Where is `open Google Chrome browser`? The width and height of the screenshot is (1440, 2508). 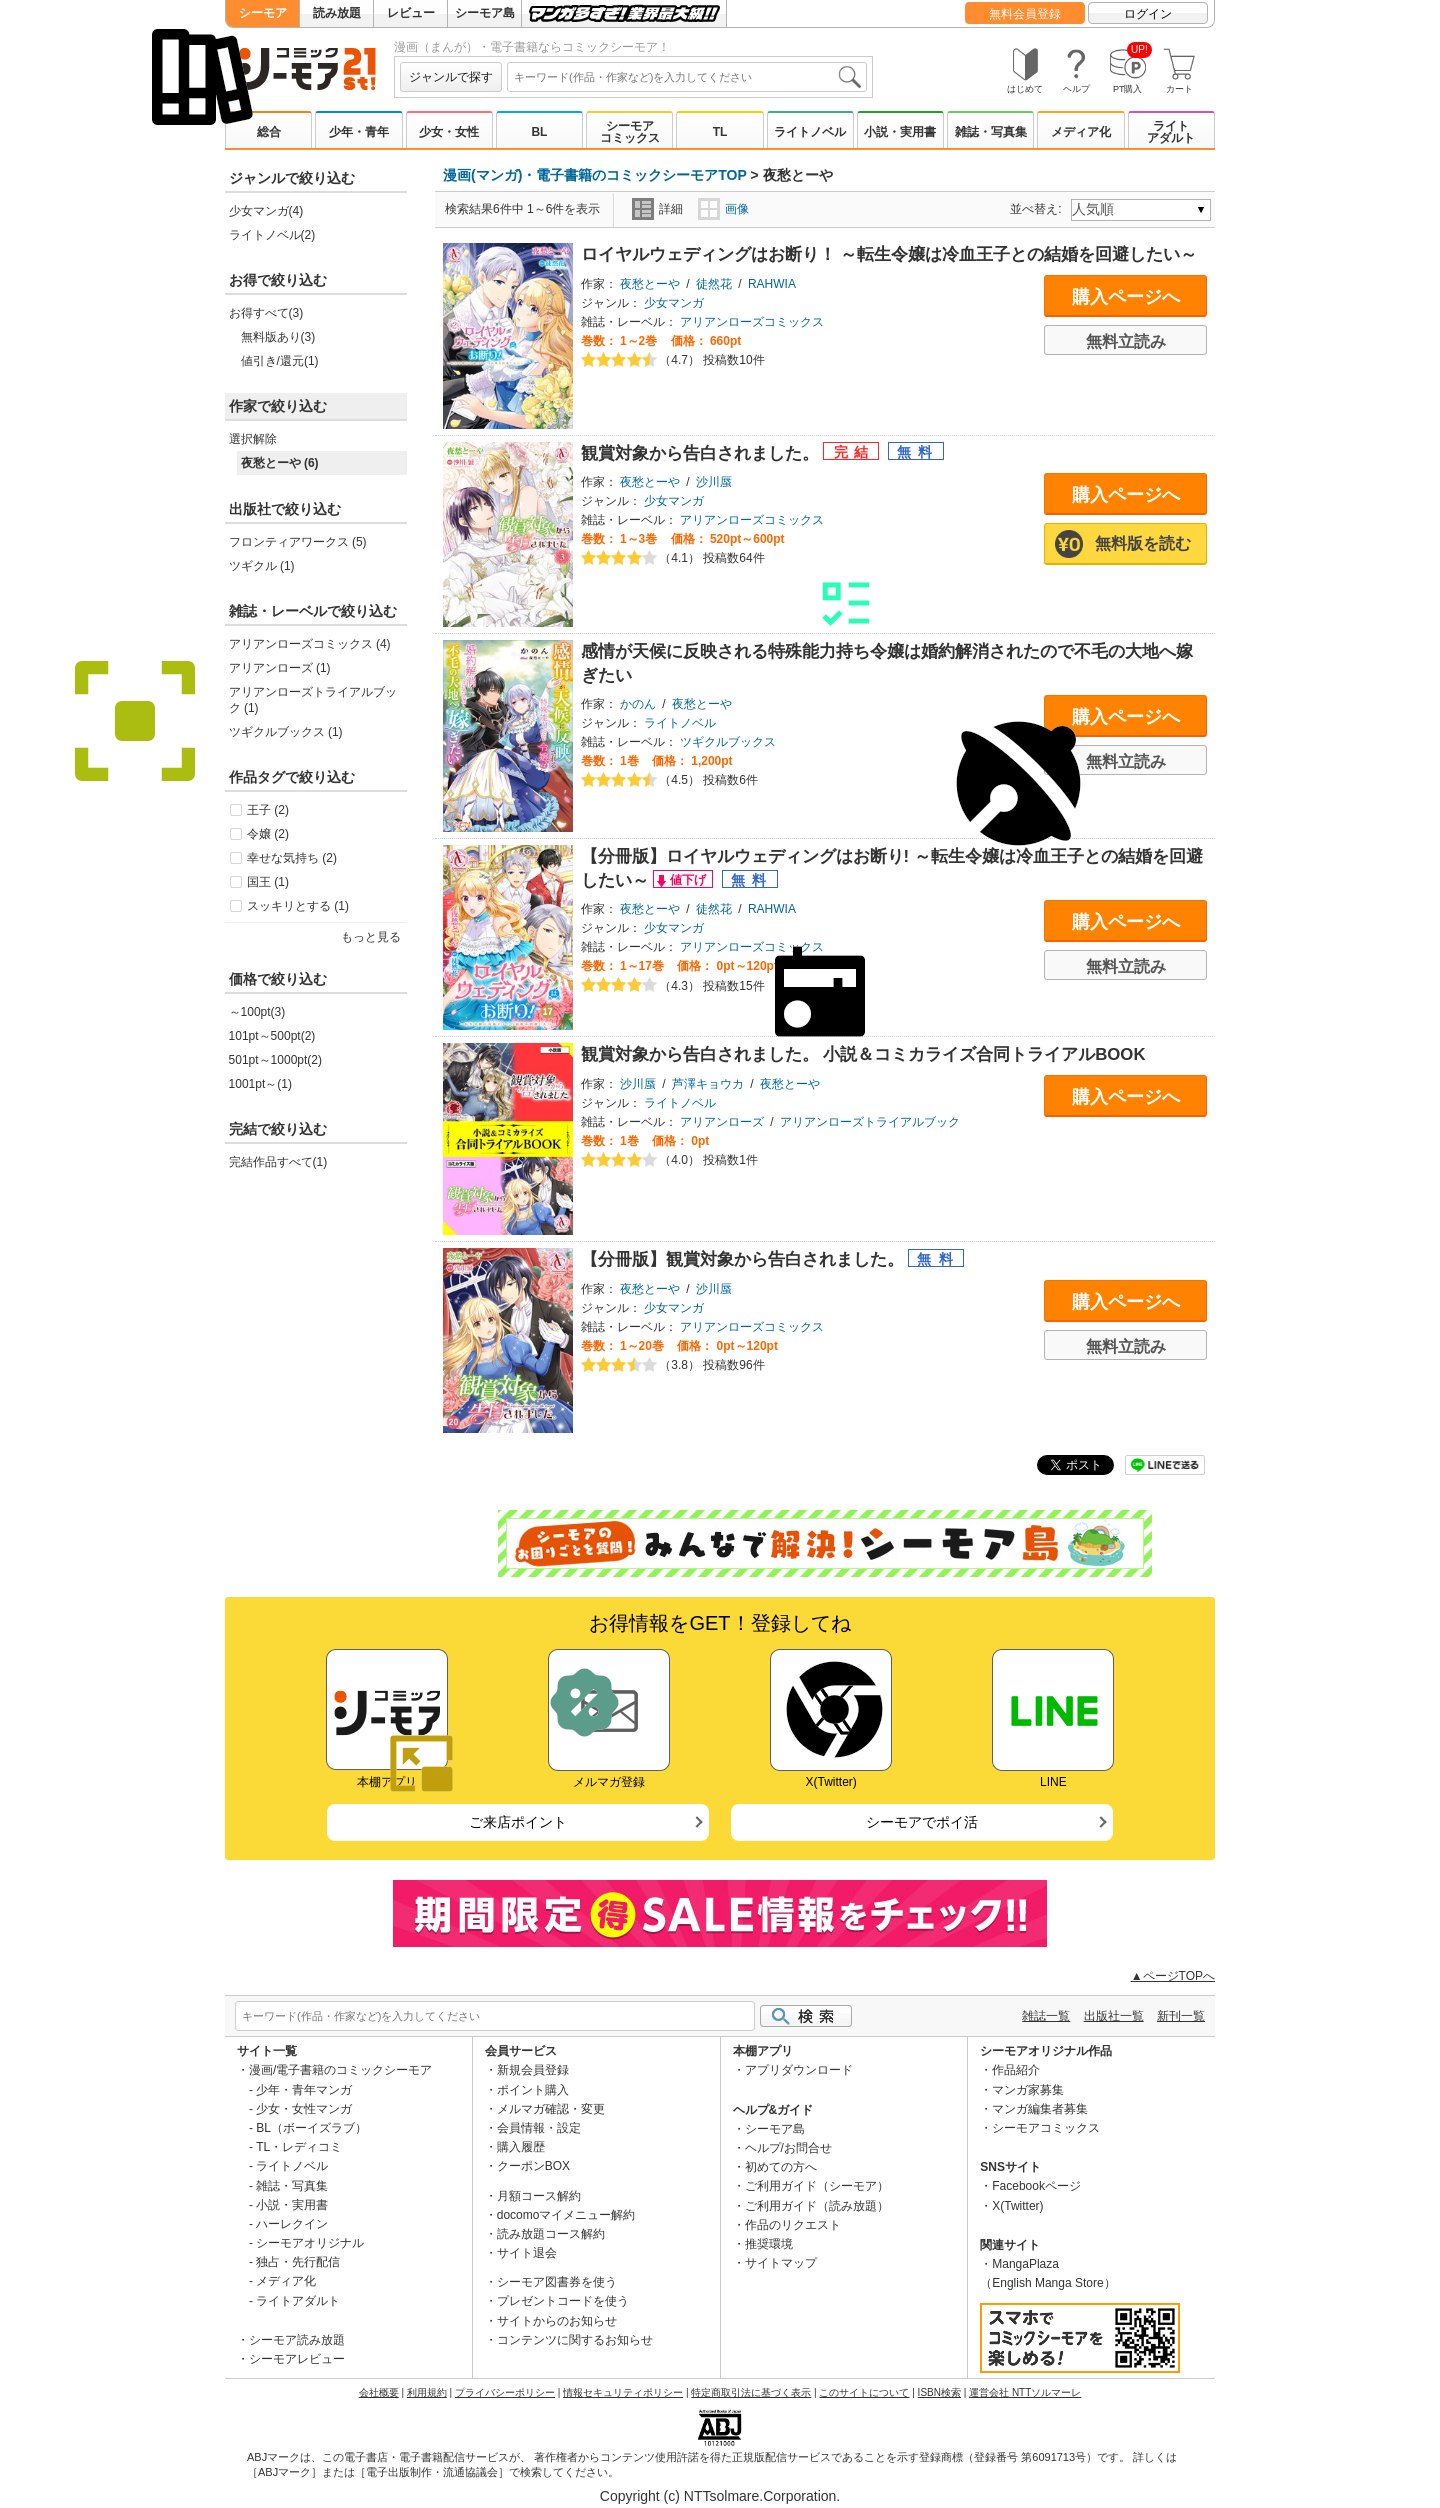 open Google Chrome browser is located at coordinates (834, 1709).